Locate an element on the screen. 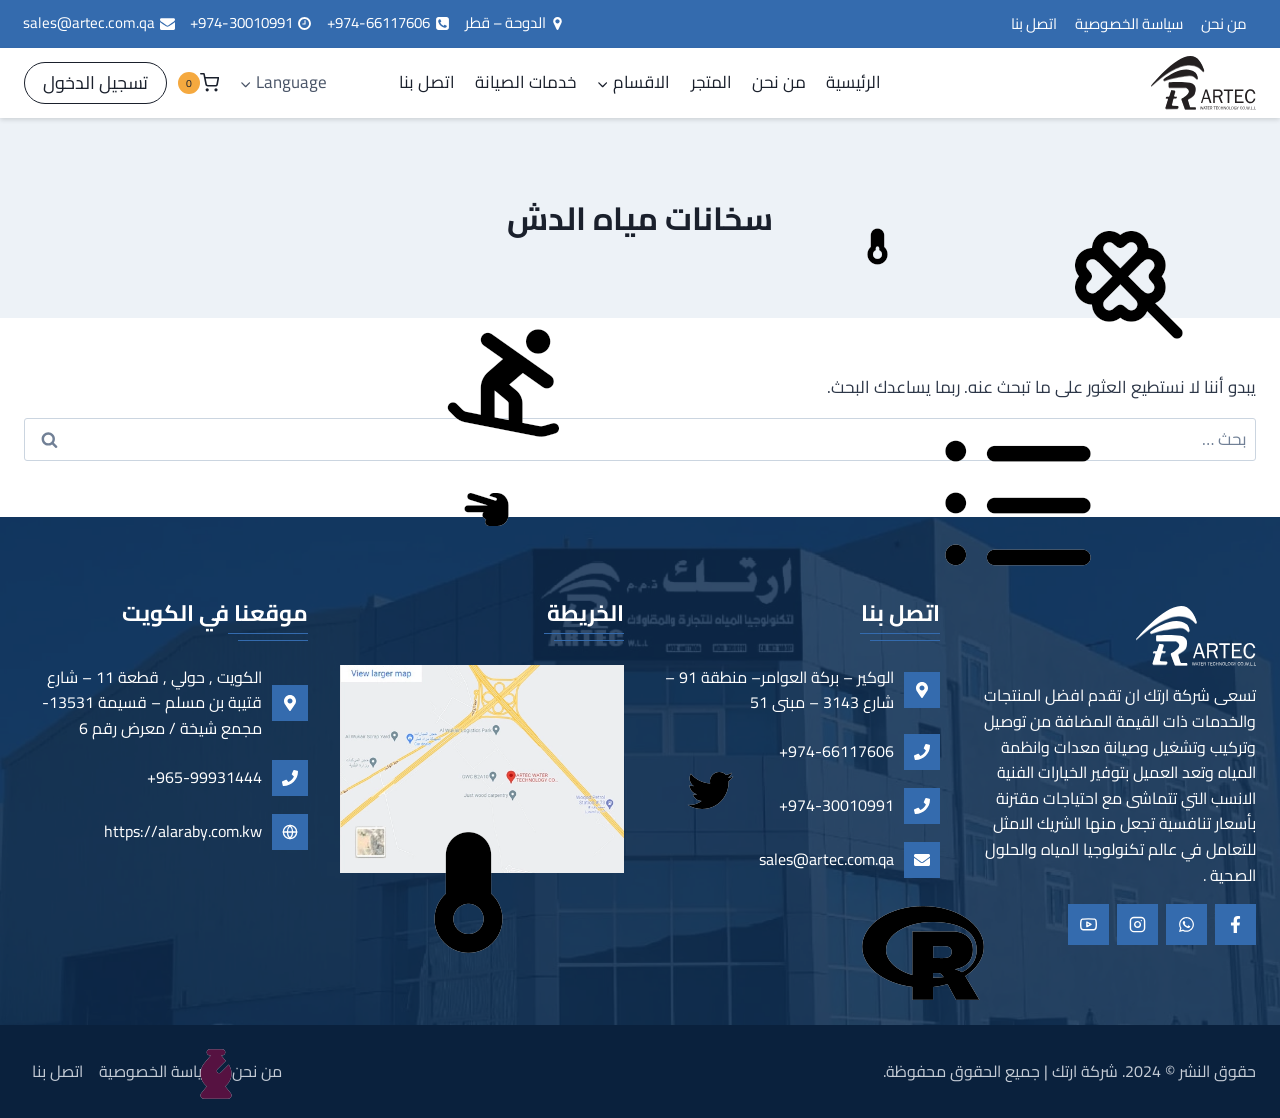  select scissors in rock-paper-scissors game is located at coordinates (486, 509).